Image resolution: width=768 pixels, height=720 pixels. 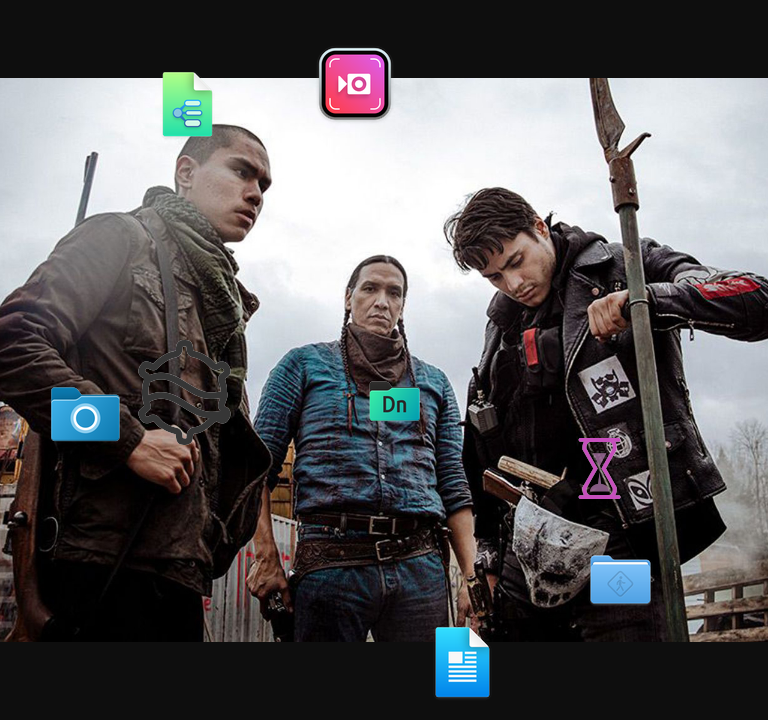 I want to click on open adobe dimension project files folder, so click(x=394, y=402).